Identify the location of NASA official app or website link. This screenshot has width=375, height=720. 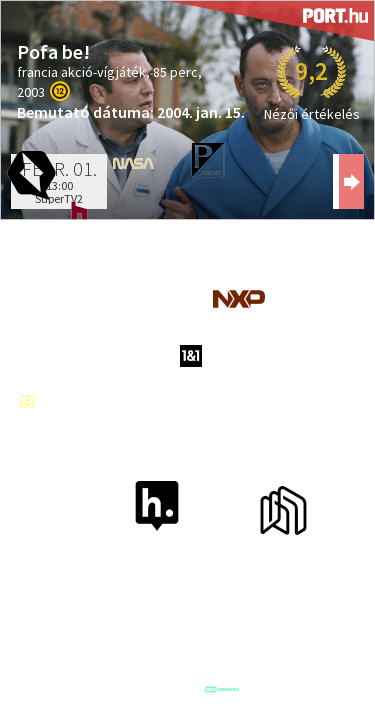
(133, 163).